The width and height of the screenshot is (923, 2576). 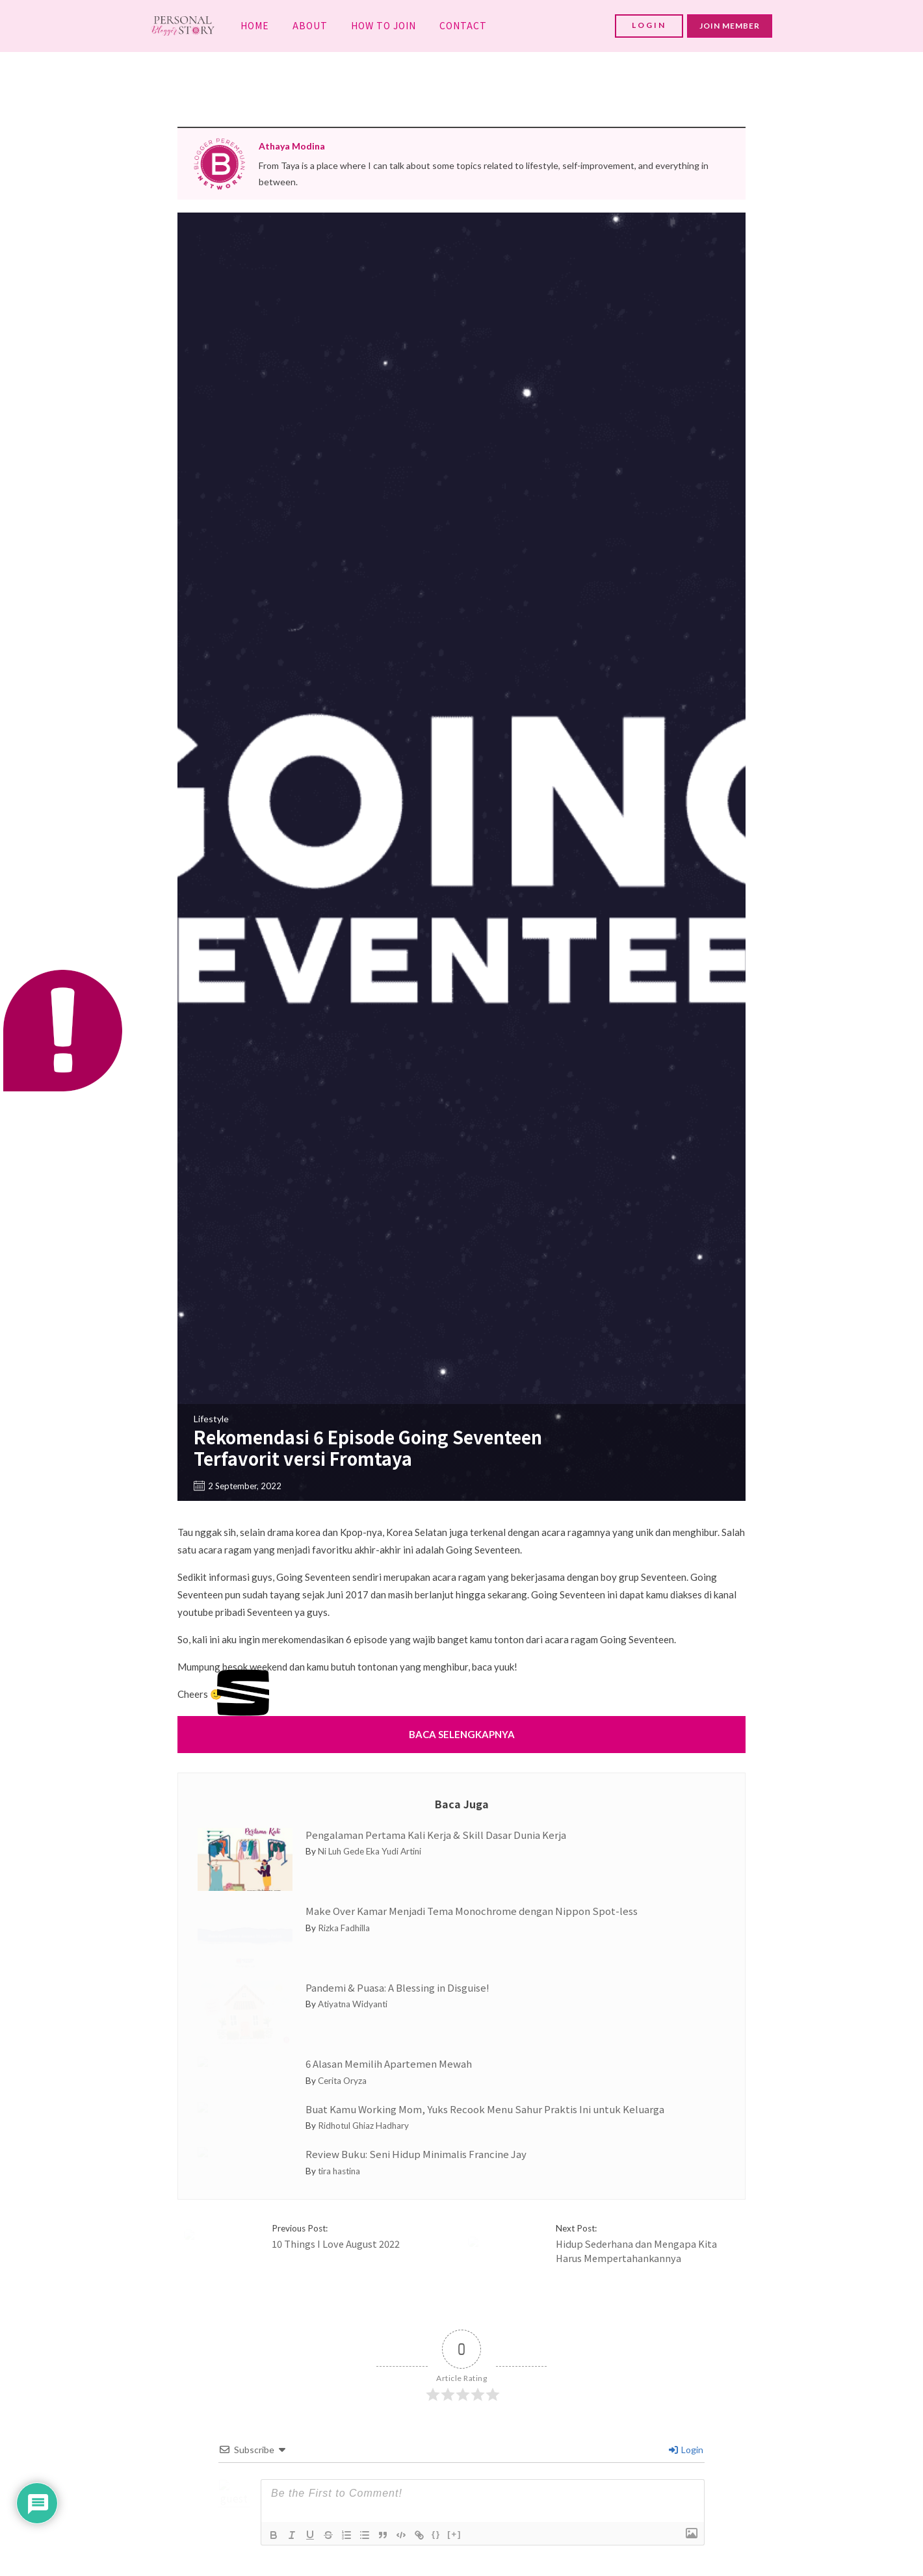 I want to click on check service outage status on Downdetector, so click(x=62, y=1030).